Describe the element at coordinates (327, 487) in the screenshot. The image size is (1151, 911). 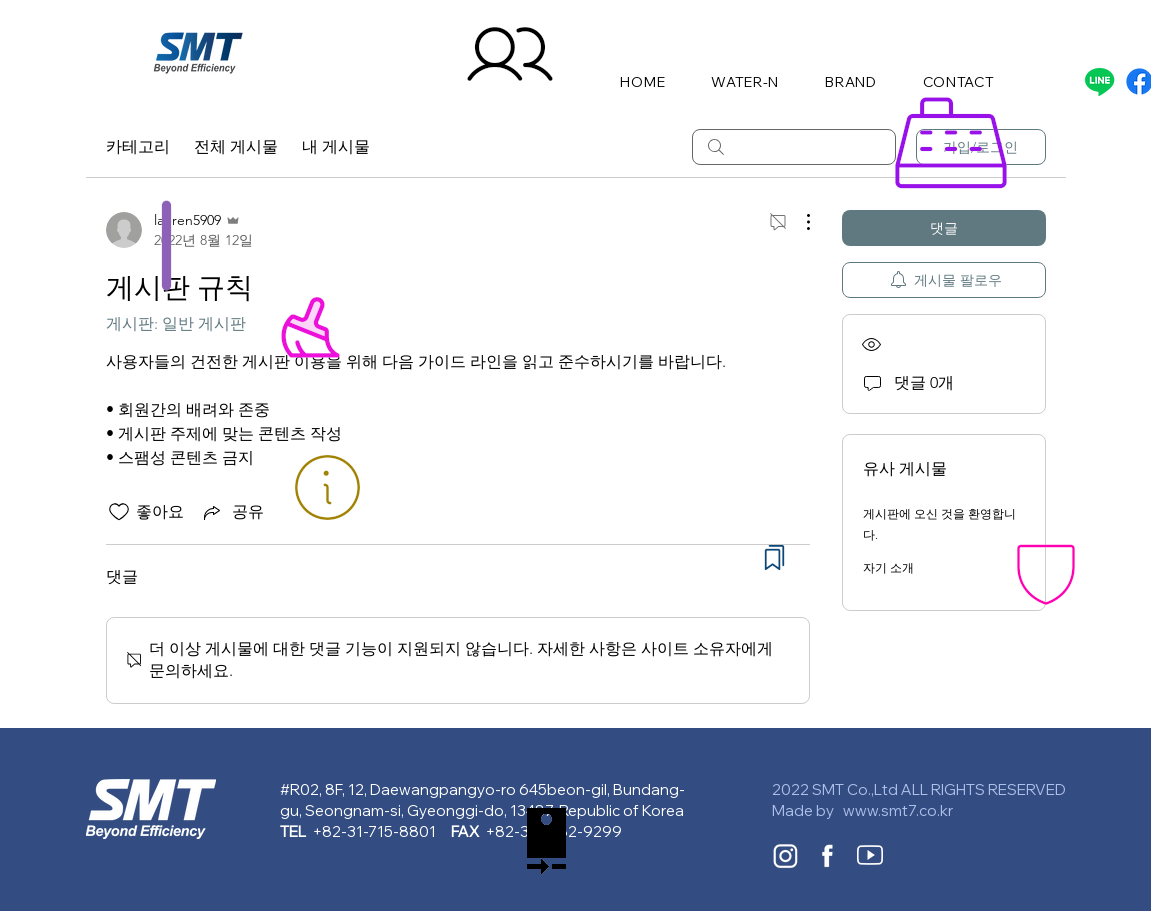
I see `view more information or details` at that location.